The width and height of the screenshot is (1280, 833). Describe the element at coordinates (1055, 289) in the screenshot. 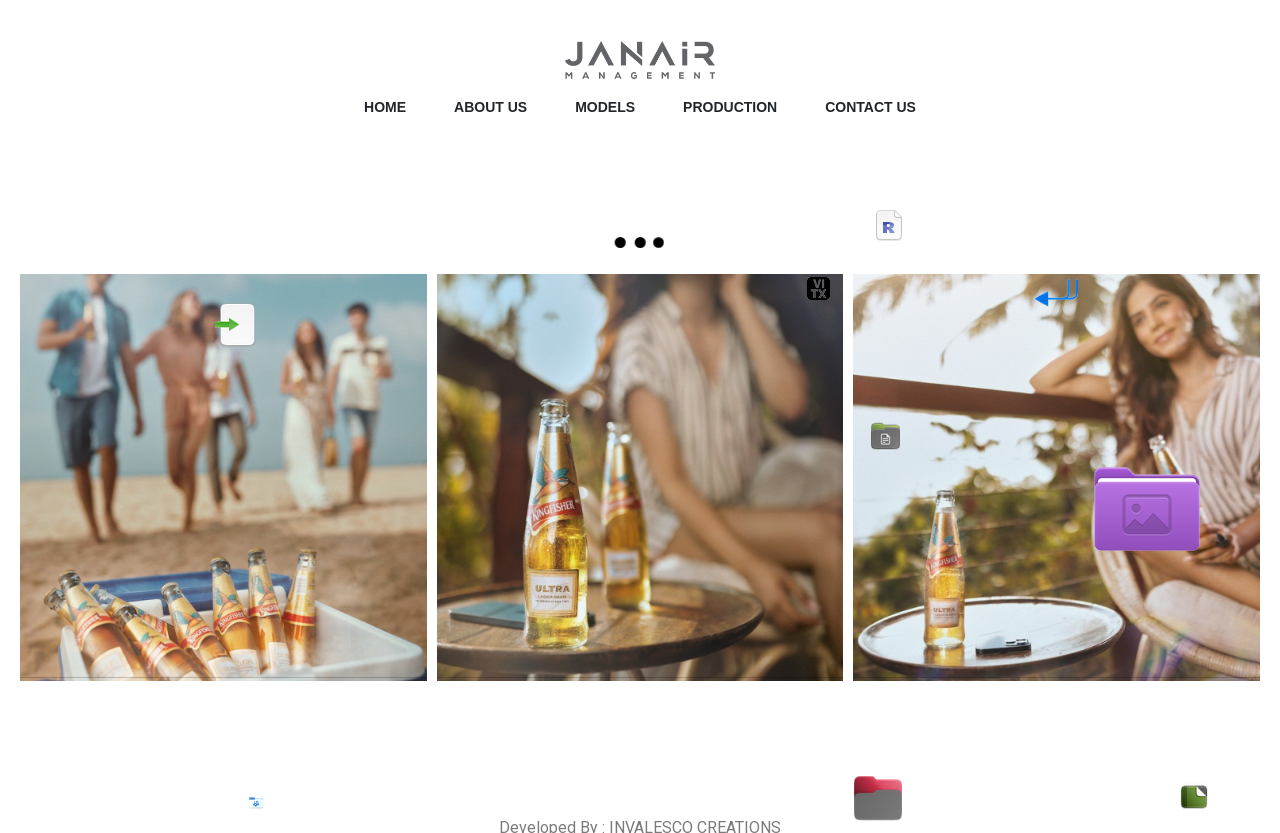

I see `reply to all recipients of an email` at that location.